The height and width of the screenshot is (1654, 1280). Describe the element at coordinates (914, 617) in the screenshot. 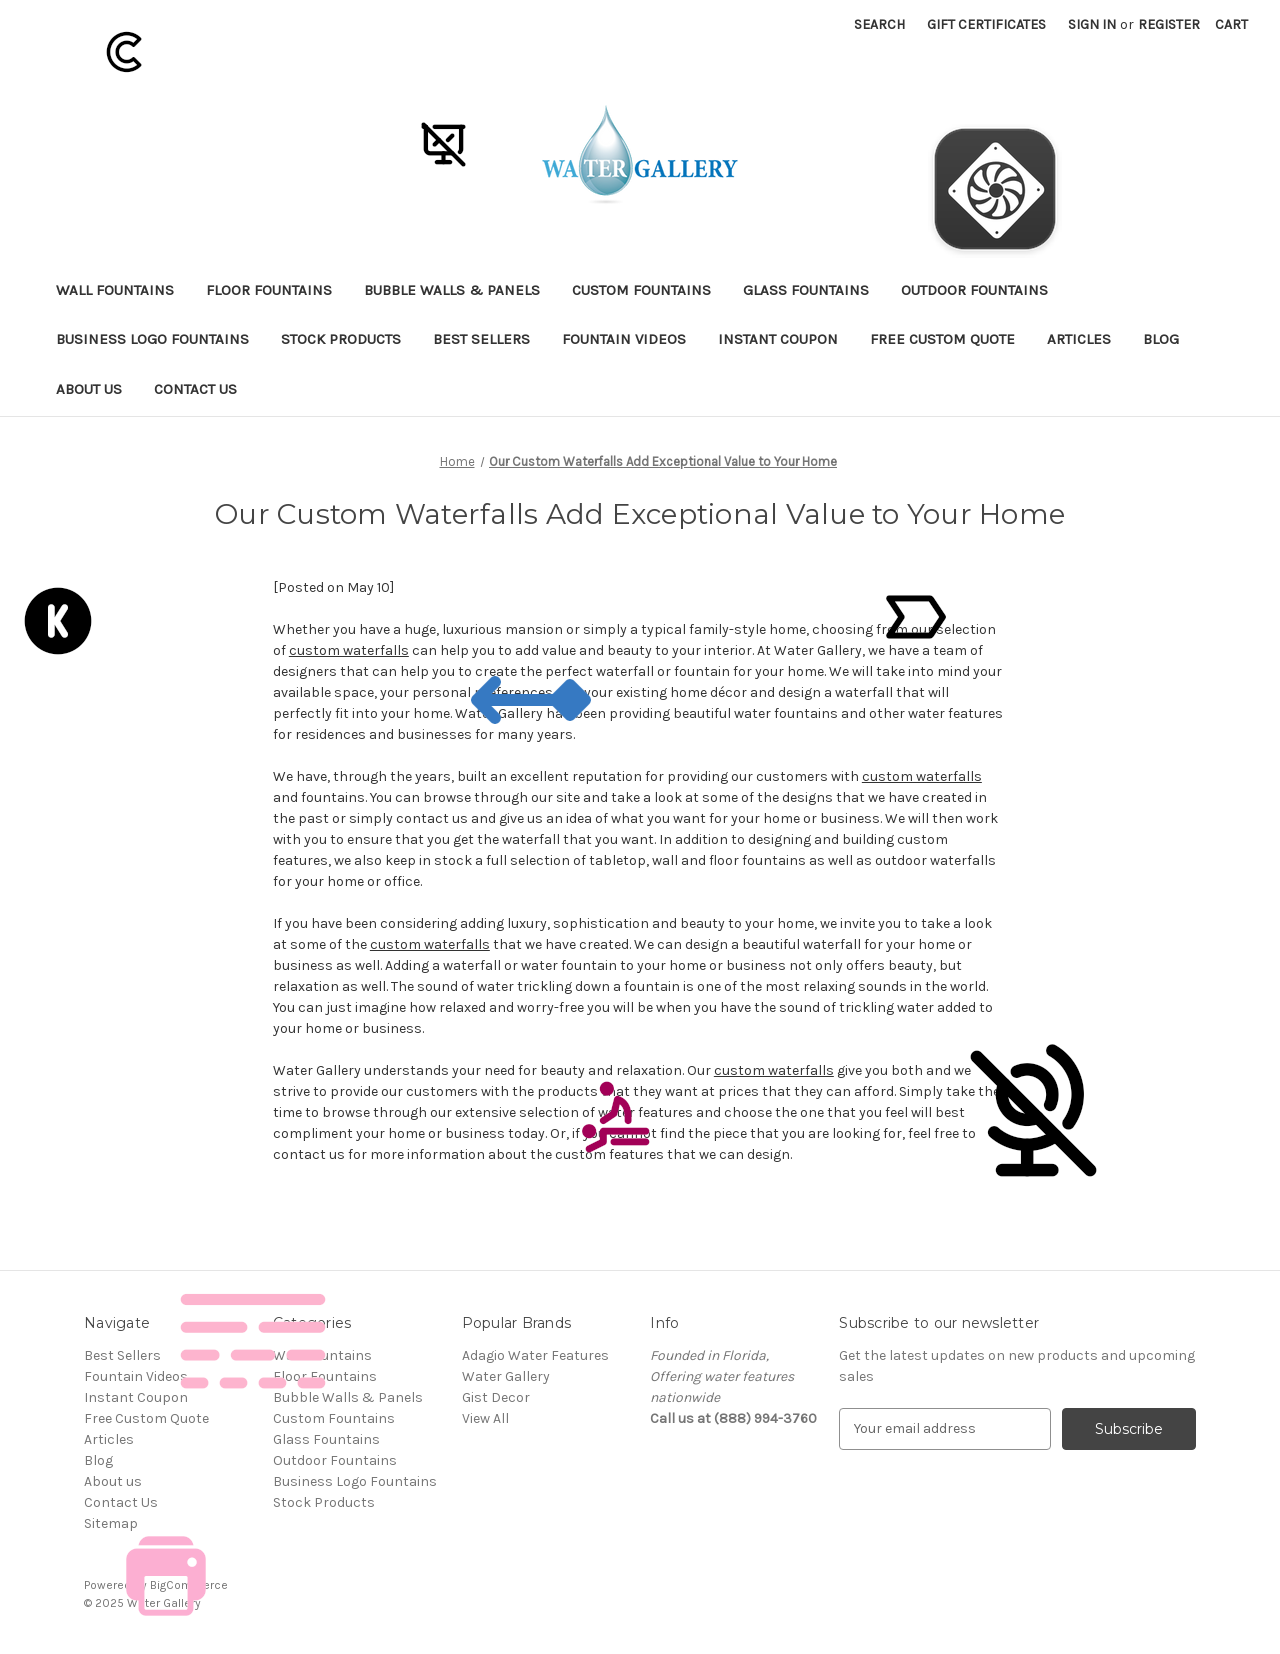

I see `add a tag or label to an item` at that location.